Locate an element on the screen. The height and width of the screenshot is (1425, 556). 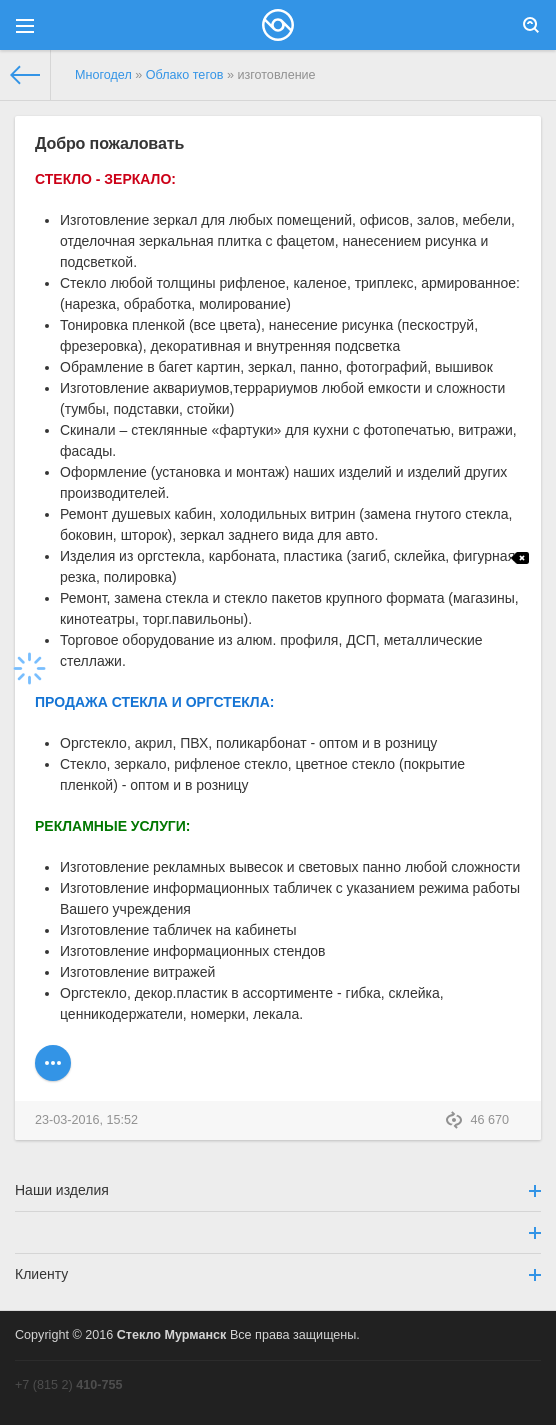
loading content in progress is located at coordinates (29, 668).